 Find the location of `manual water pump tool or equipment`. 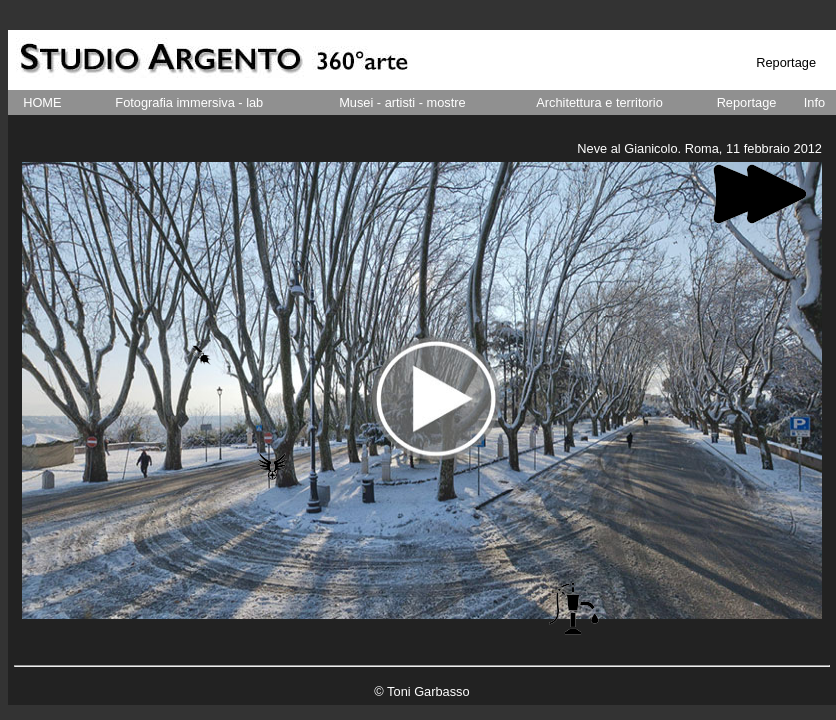

manual water pump tool or equipment is located at coordinates (573, 608).